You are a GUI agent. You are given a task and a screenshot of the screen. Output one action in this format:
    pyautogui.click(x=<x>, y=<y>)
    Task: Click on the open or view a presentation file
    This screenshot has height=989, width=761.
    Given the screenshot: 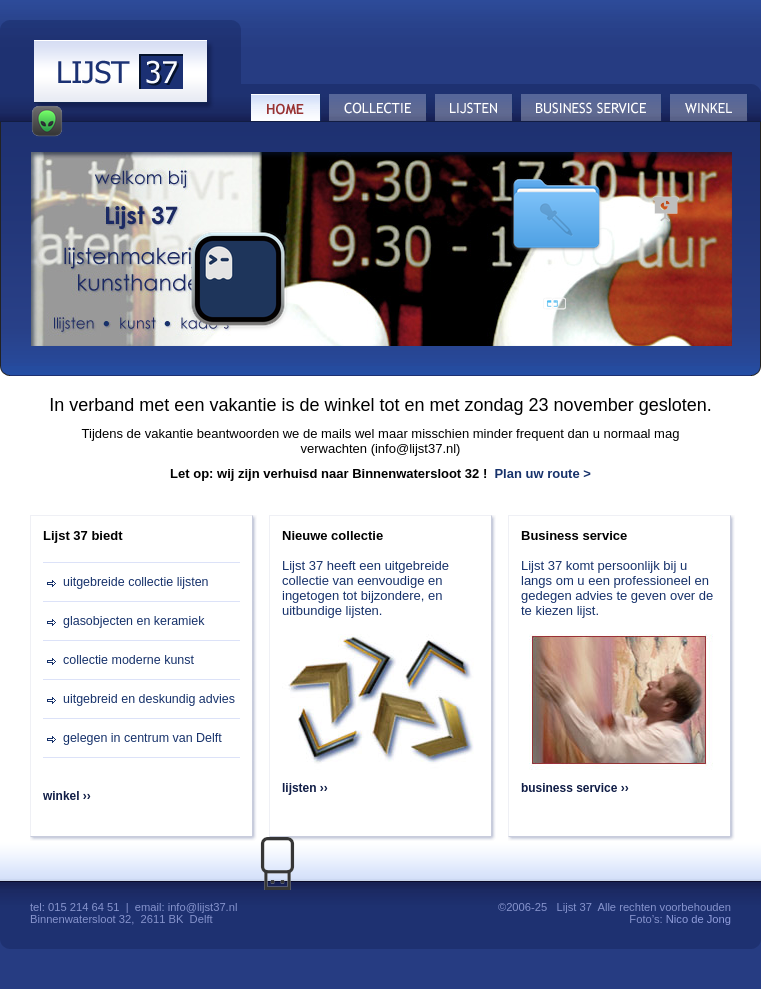 What is the action you would take?
    pyautogui.click(x=666, y=208)
    